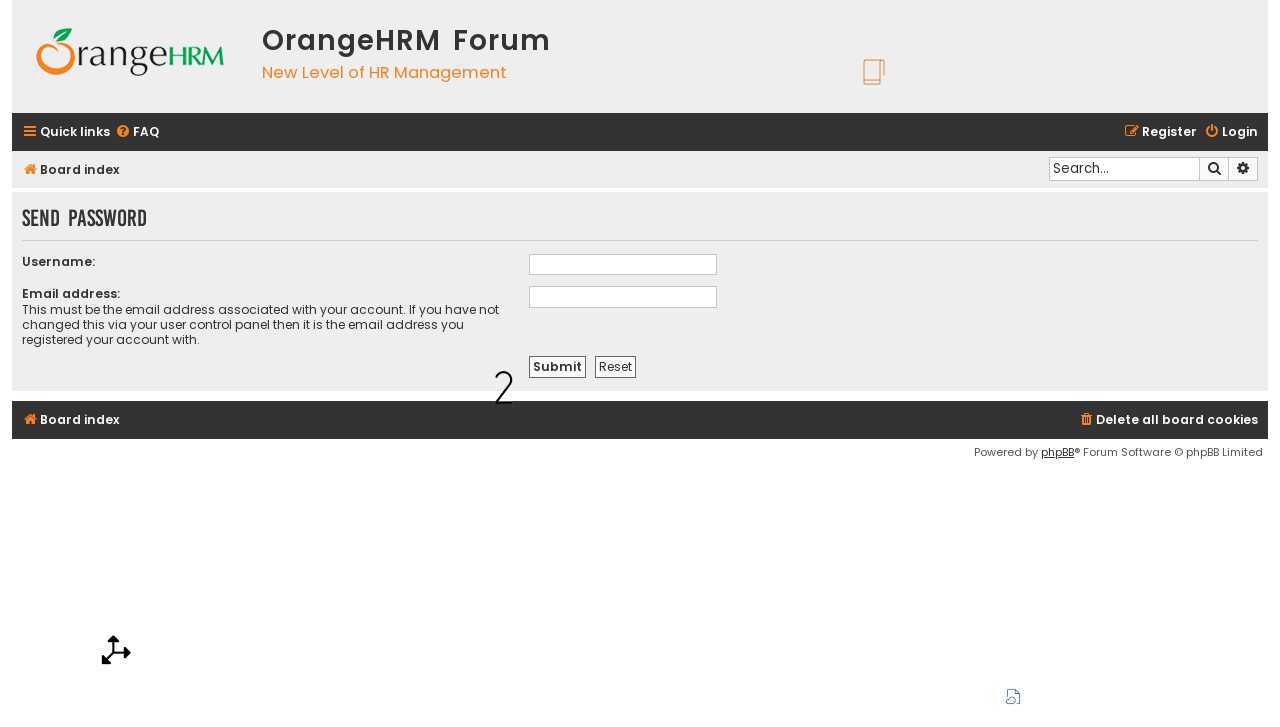 The width and height of the screenshot is (1280, 727). Describe the element at coordinates (873, 72) in the screenshot. I see `towel or linen available at this location` at that location.